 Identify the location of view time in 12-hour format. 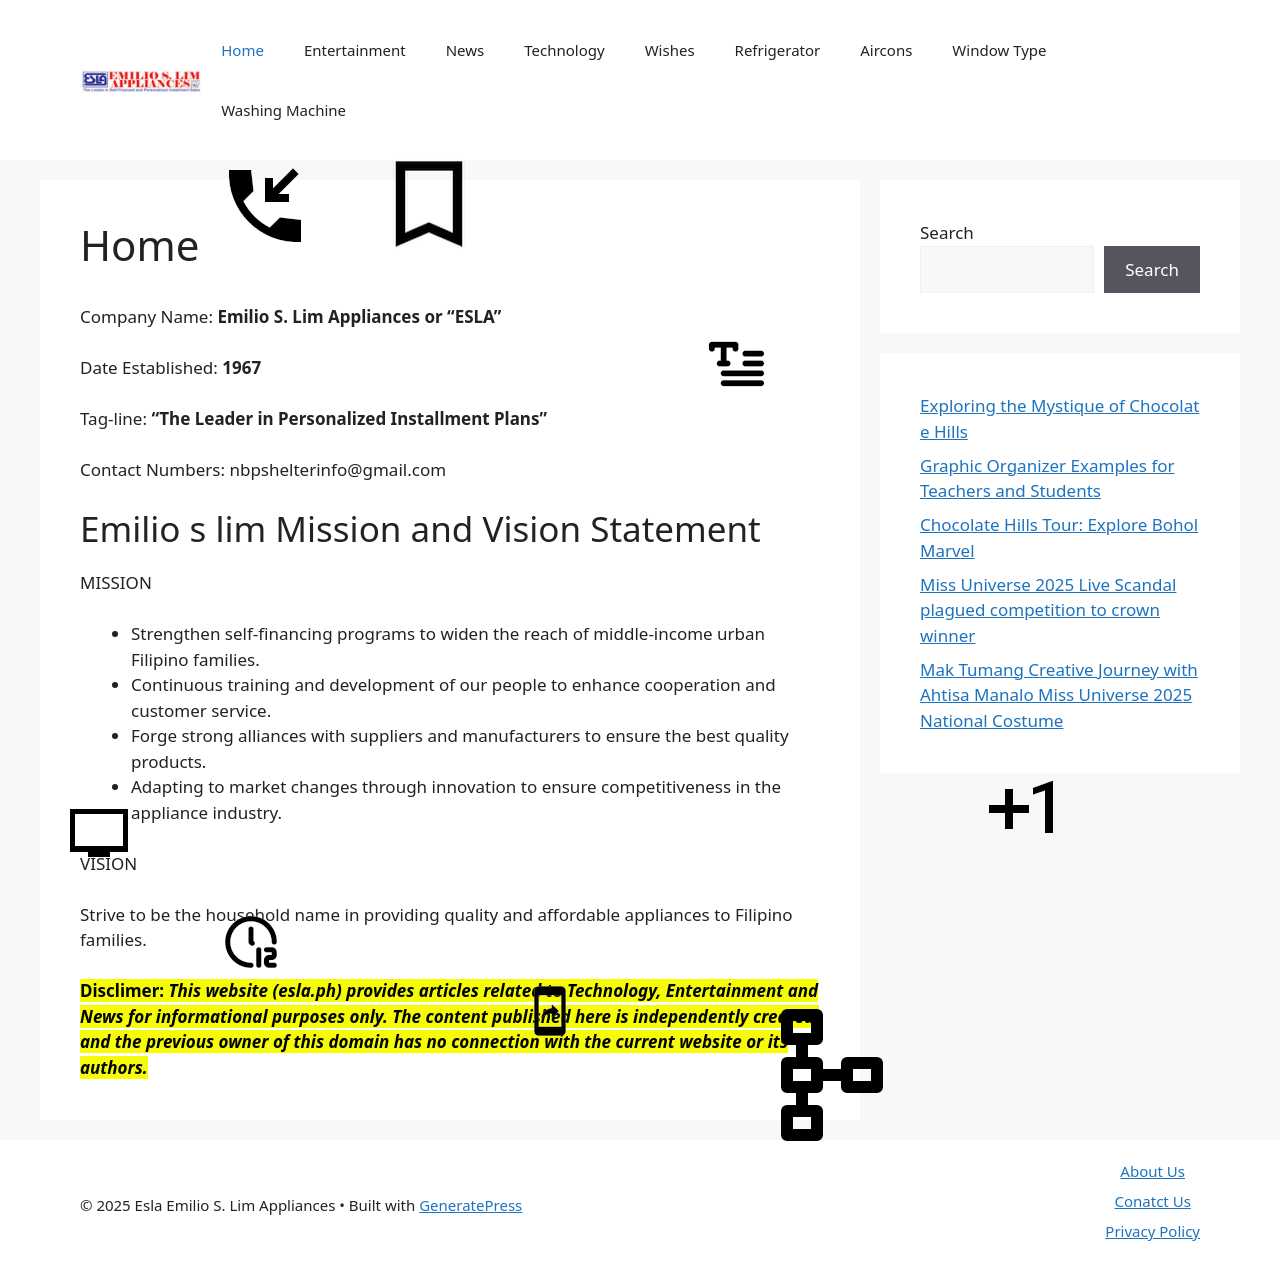
(251, 942).